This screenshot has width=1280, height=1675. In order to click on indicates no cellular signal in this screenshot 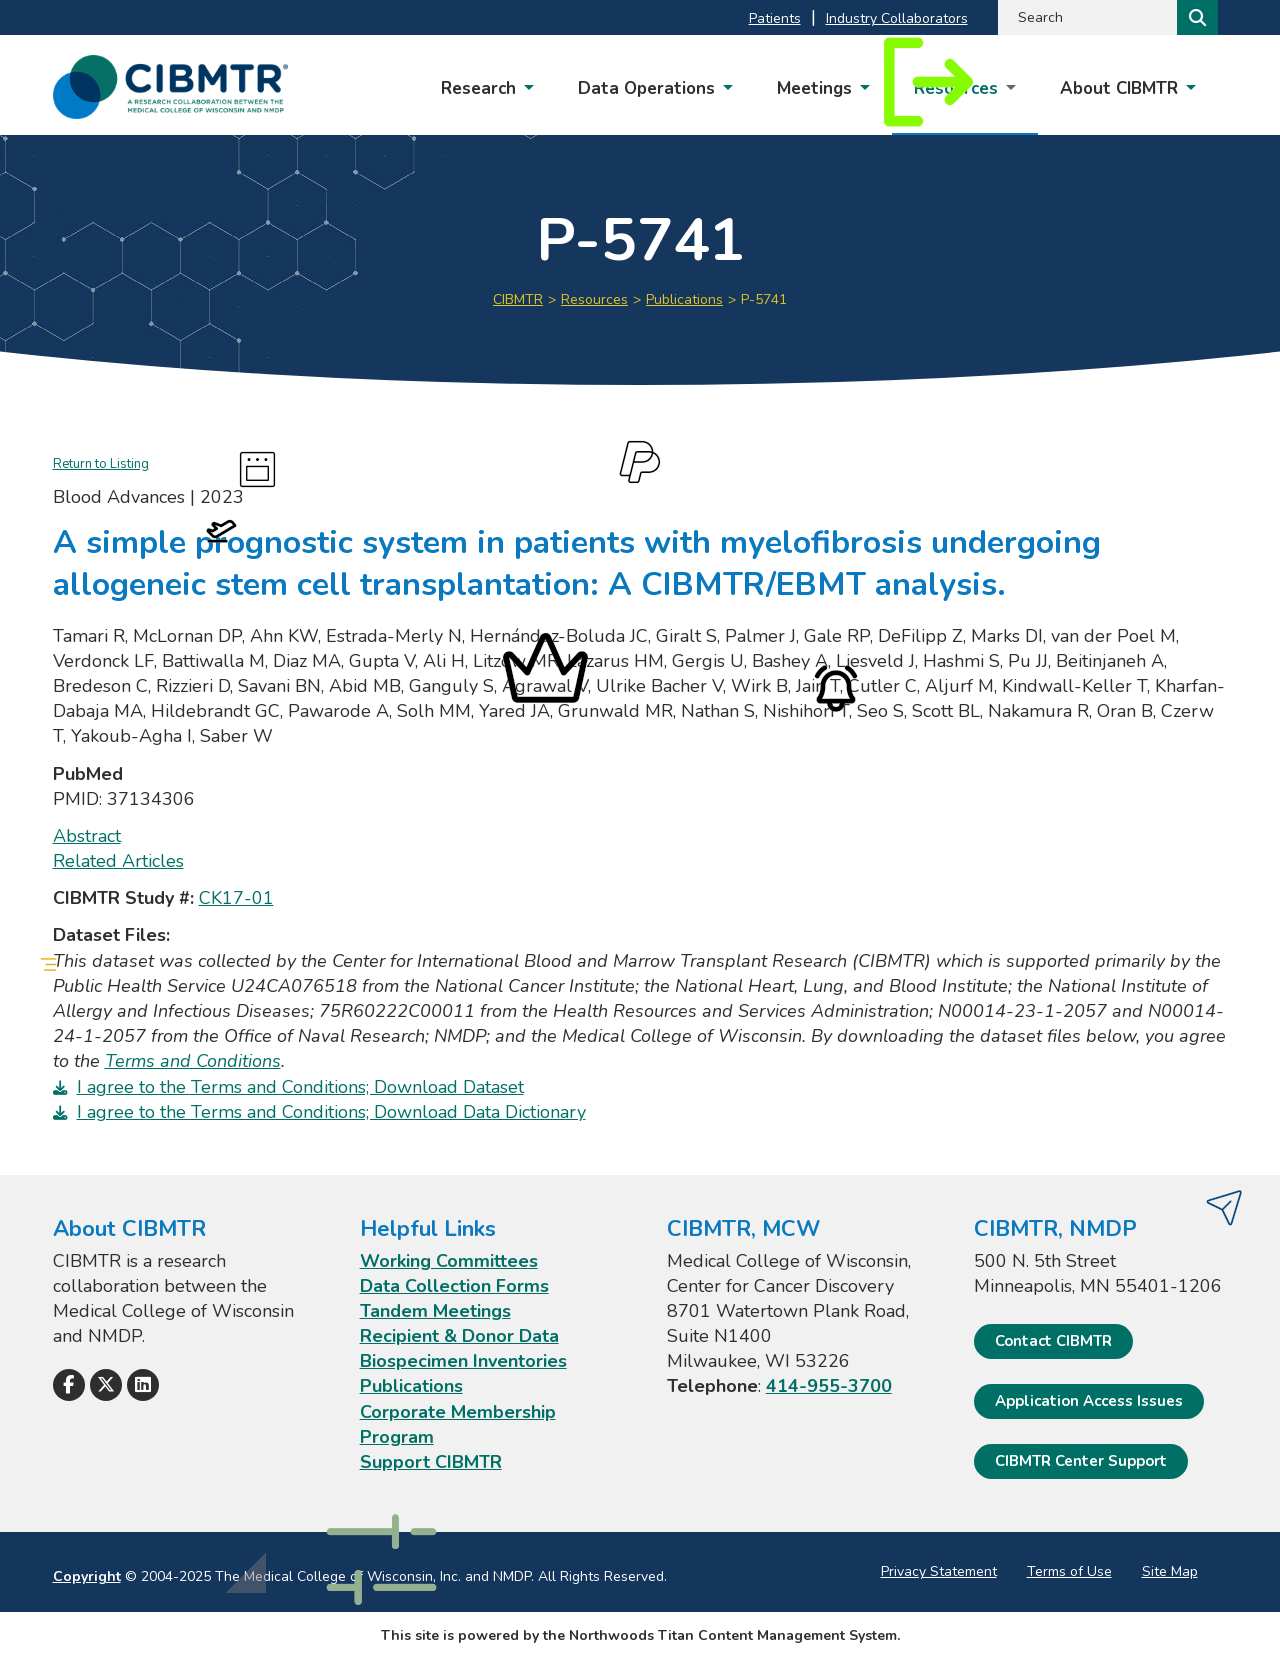, I will do `click(246, 1573)`.